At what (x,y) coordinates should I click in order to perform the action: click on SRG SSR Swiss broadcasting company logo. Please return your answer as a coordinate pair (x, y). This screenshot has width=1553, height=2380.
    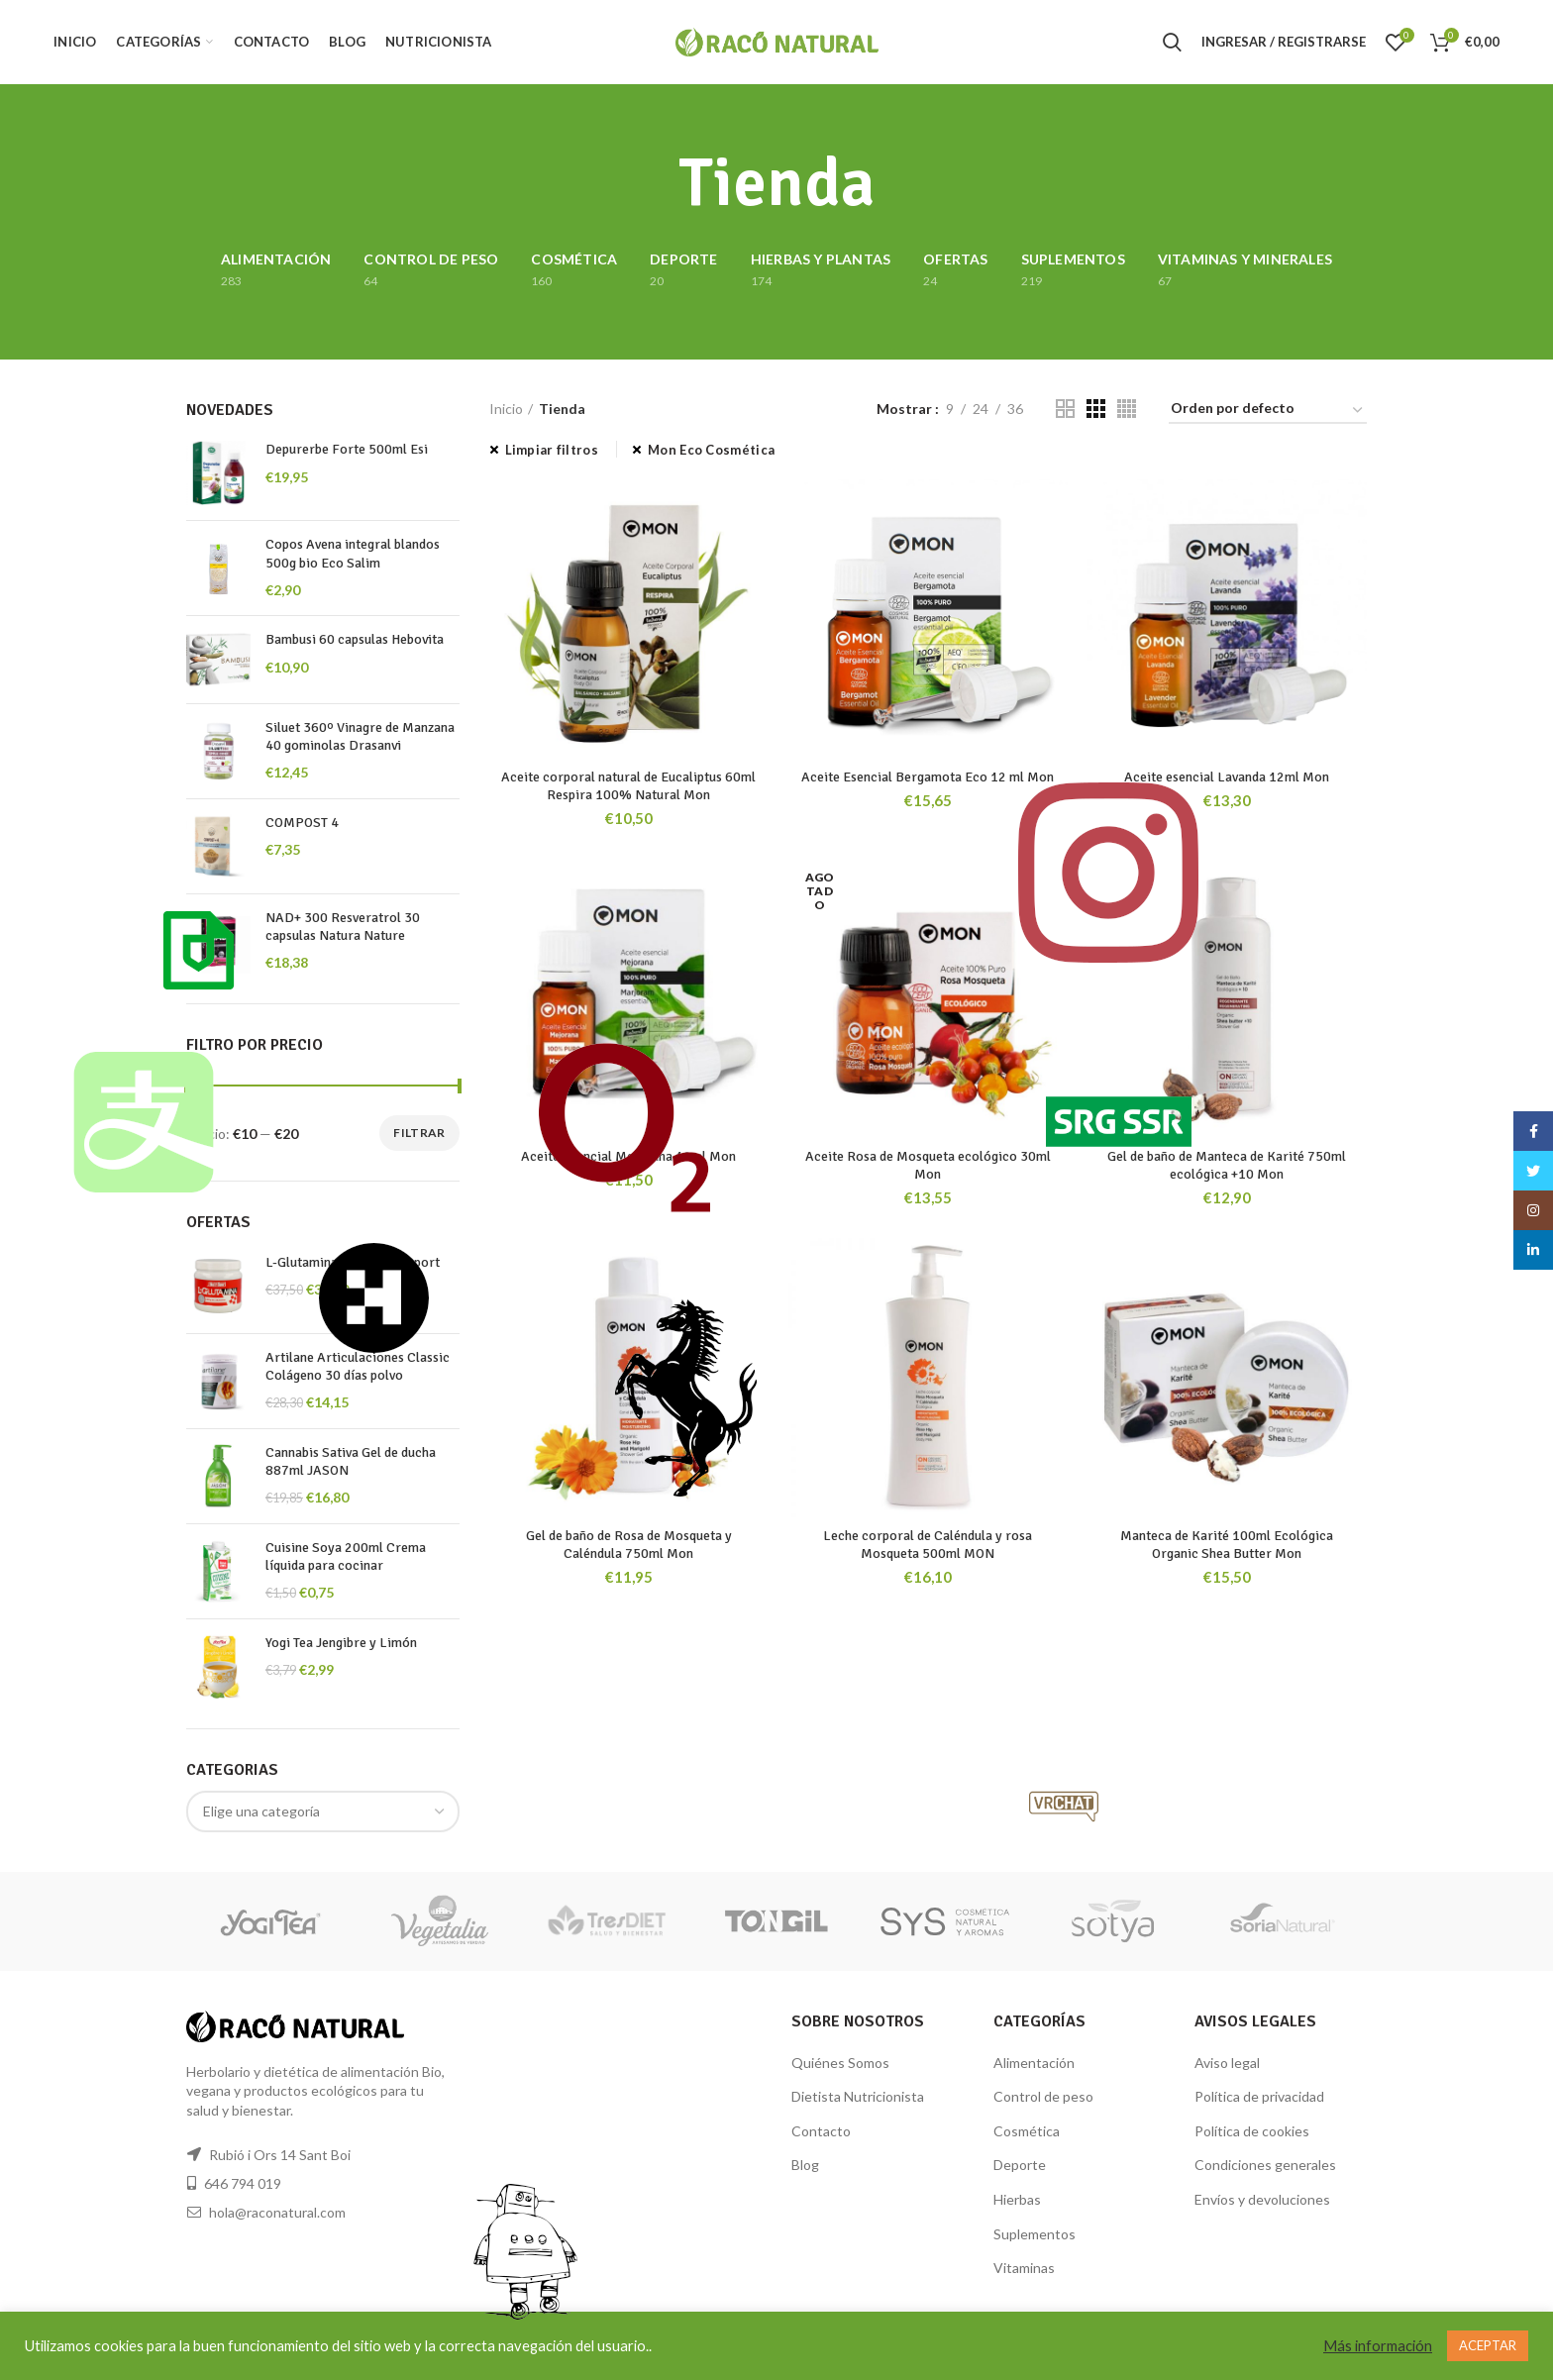
    Looking at the image, I should click on (1118, 1121).